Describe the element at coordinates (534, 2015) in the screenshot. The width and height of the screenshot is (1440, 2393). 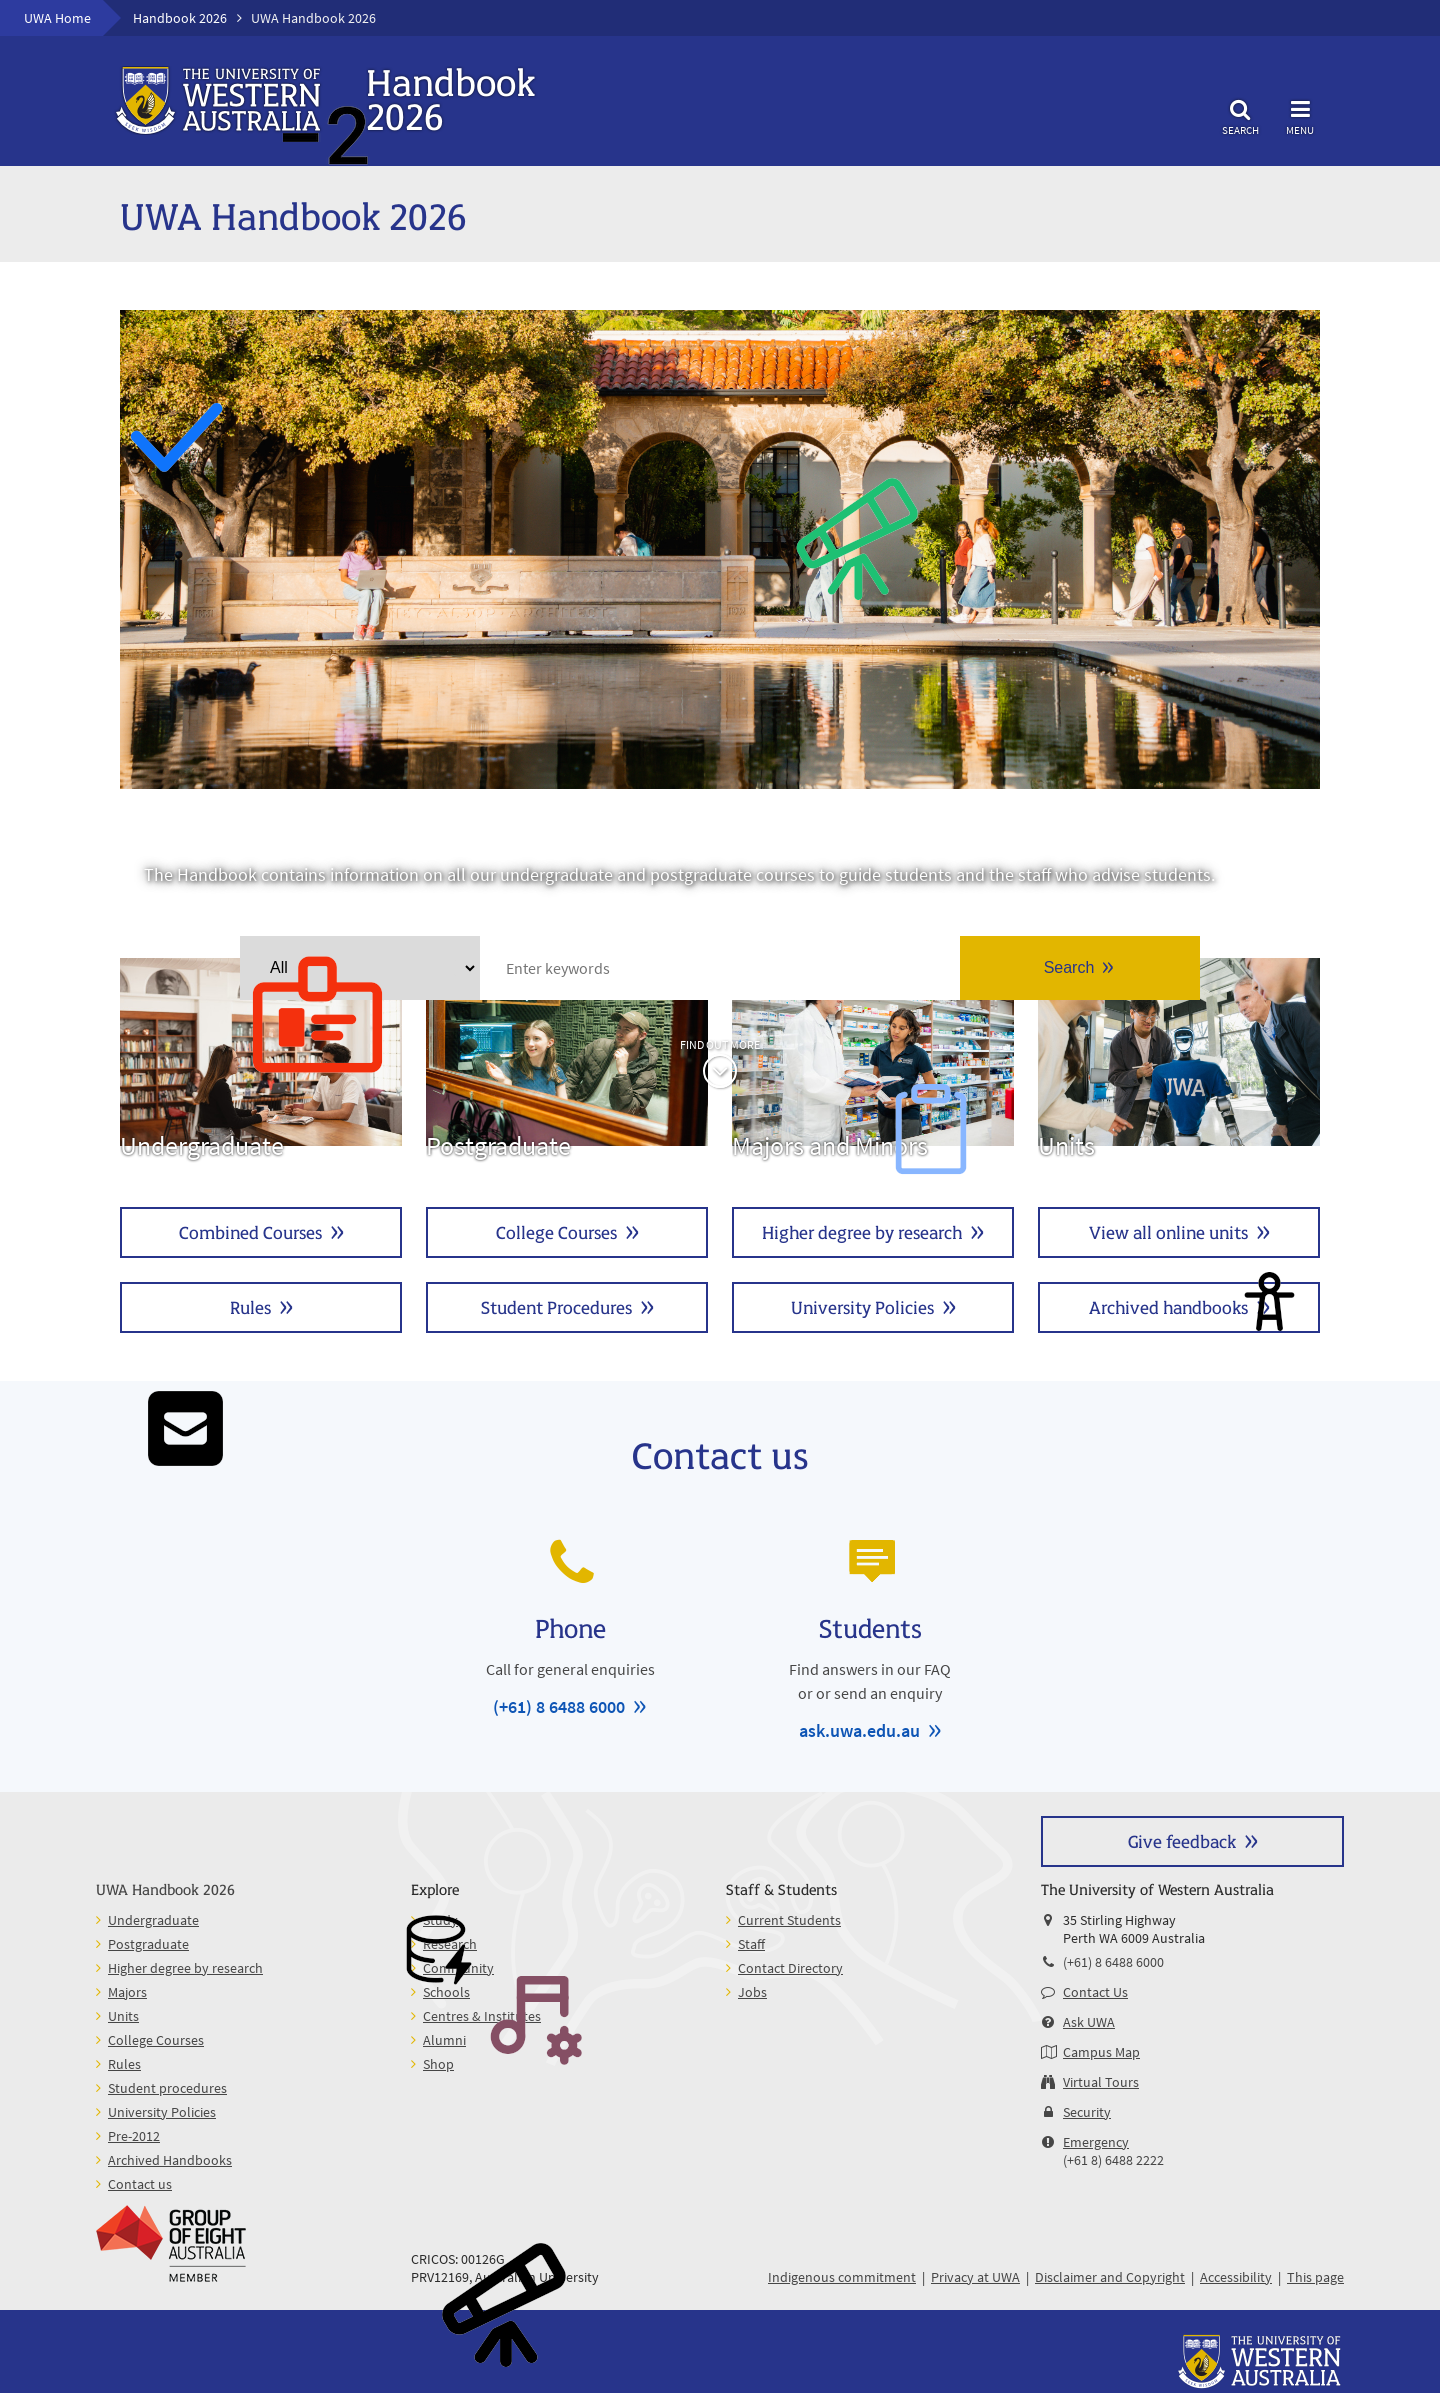
I see `access music or audio settings` at that location.